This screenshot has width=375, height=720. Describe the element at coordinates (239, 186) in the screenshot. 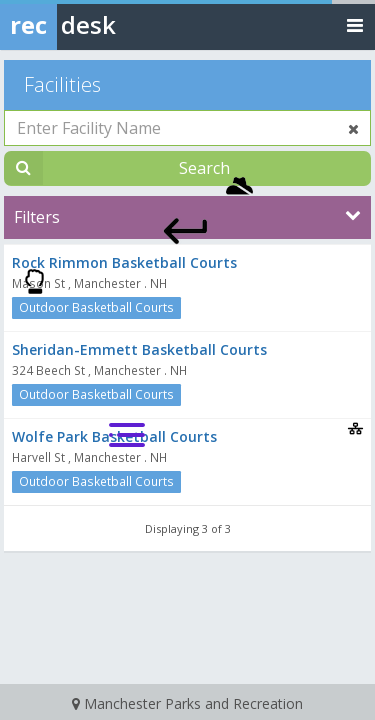

I see `select western or cowboy theme` at that location.